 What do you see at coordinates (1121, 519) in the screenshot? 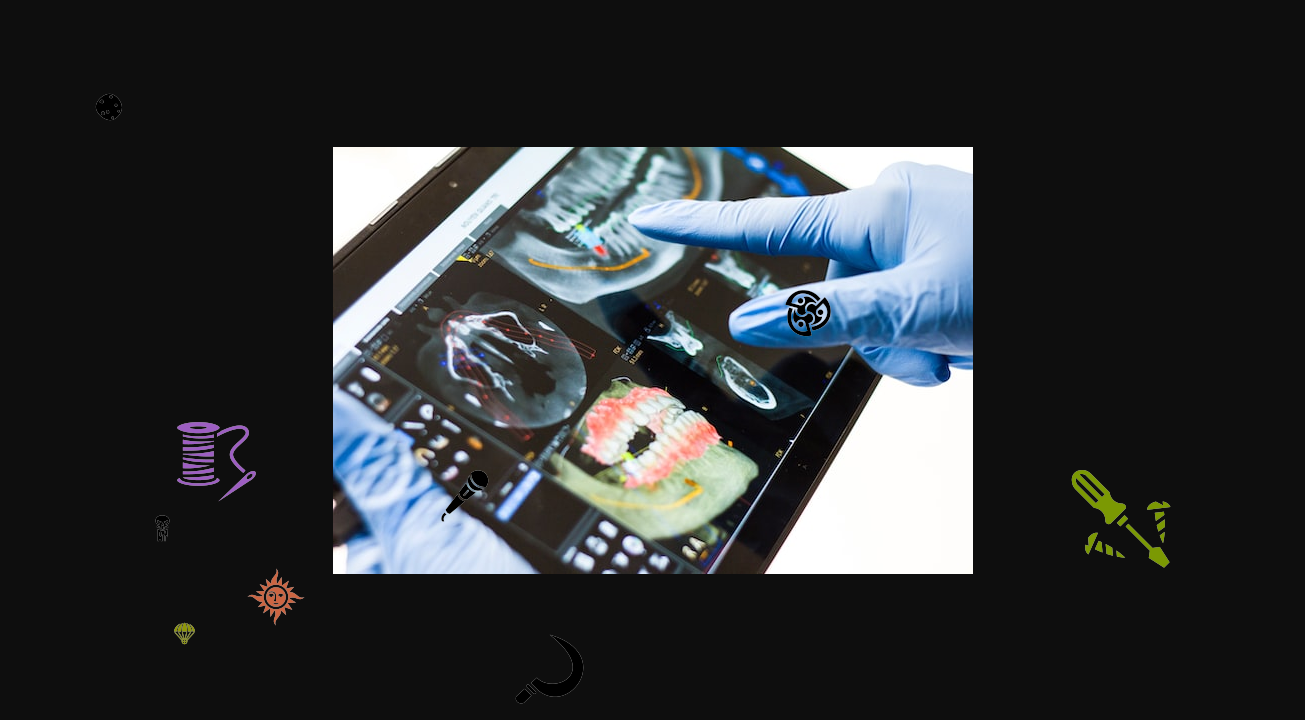
I see `access tools or settings` at bounding box center [1121, 519].